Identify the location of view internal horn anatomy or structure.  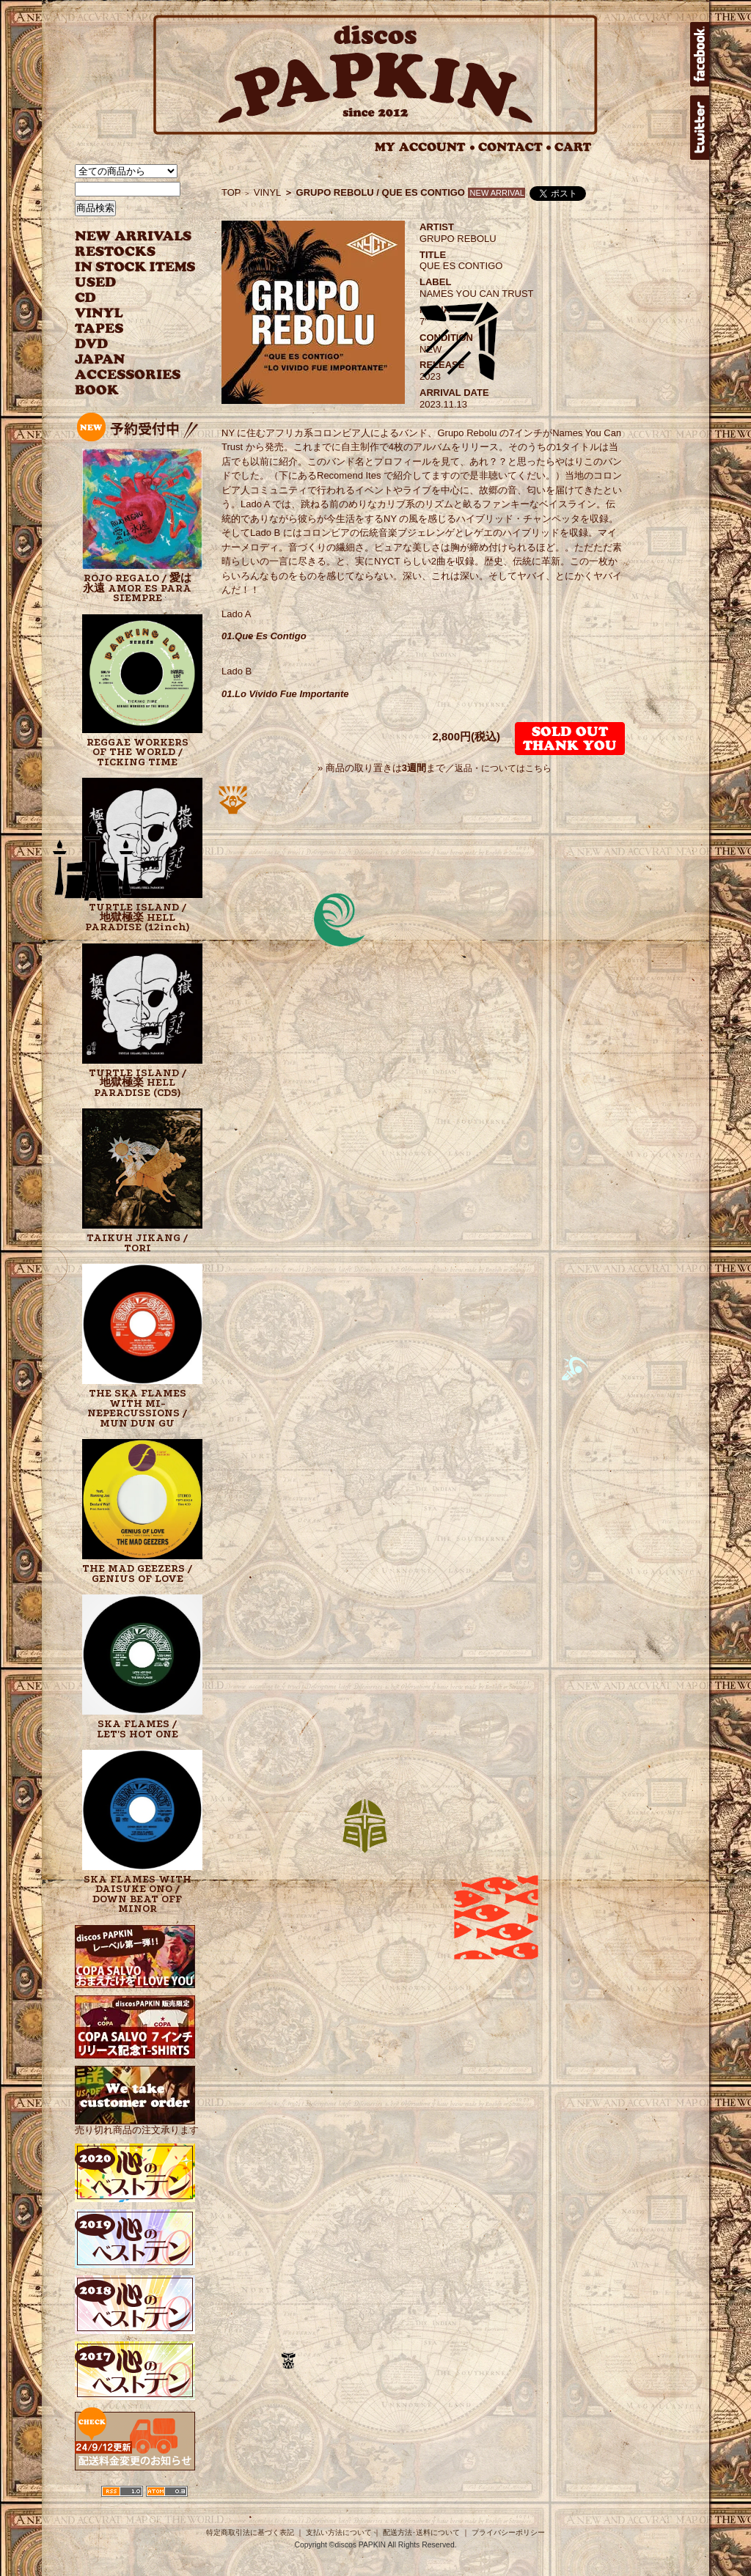
(339, 920).